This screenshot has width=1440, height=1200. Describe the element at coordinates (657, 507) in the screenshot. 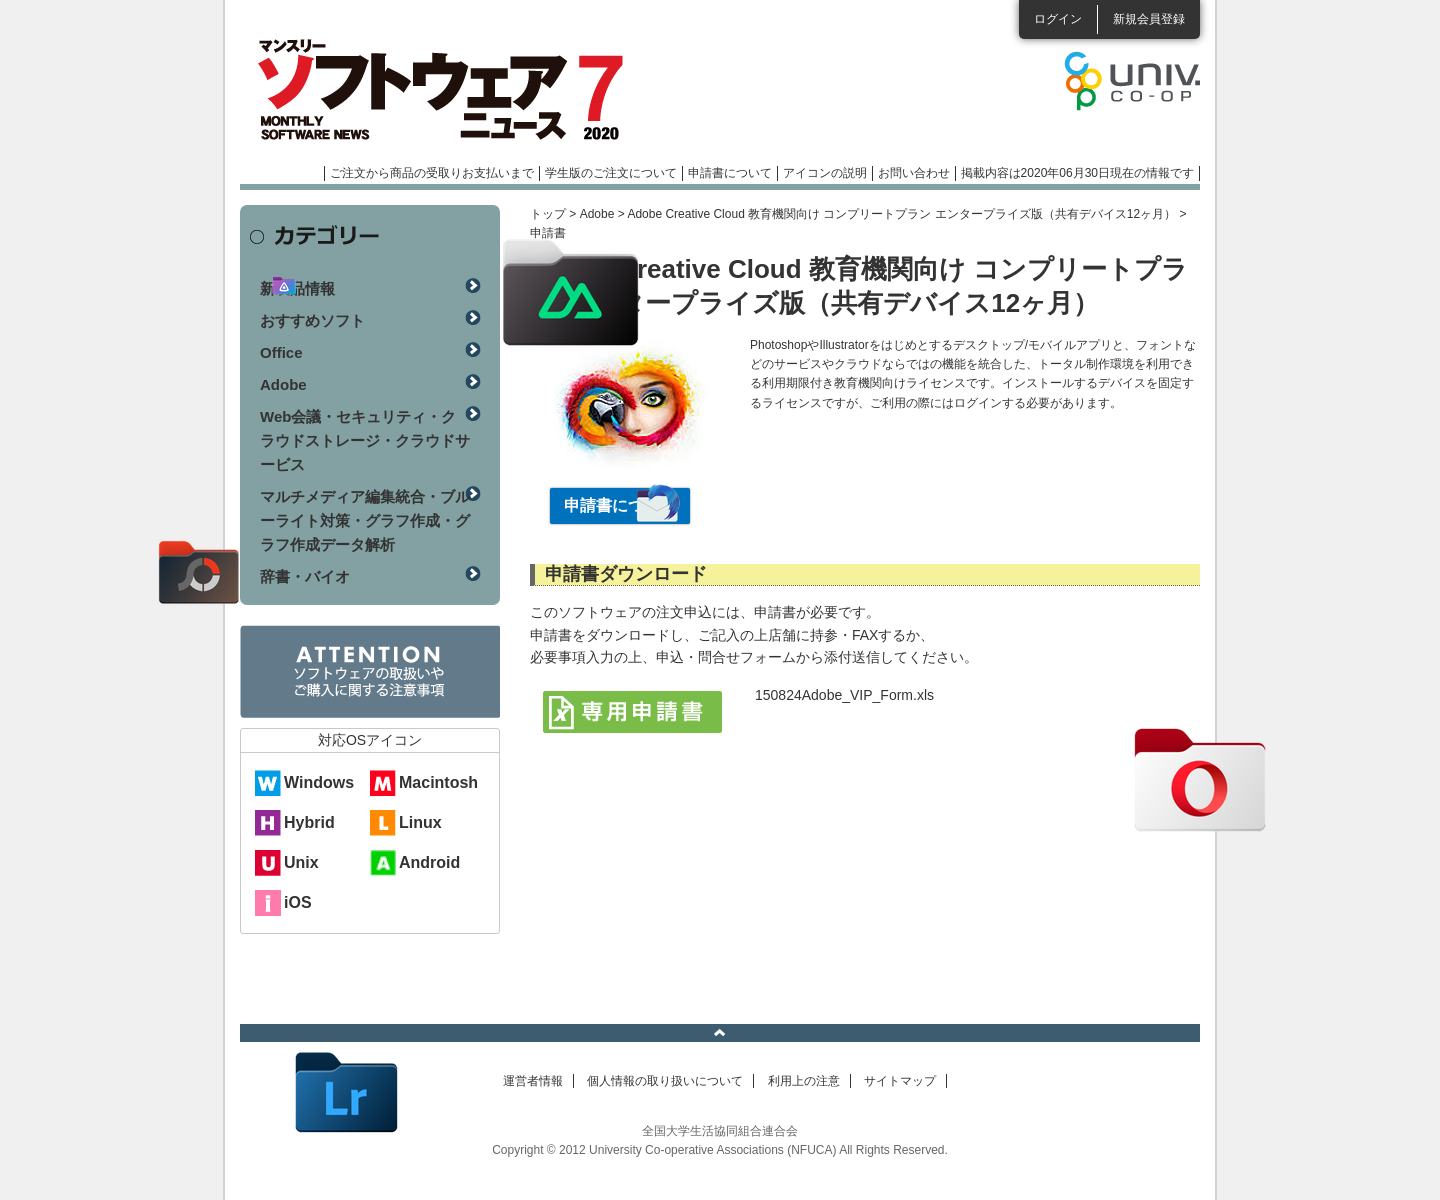

I see `open thunderbird email folder` at that location.